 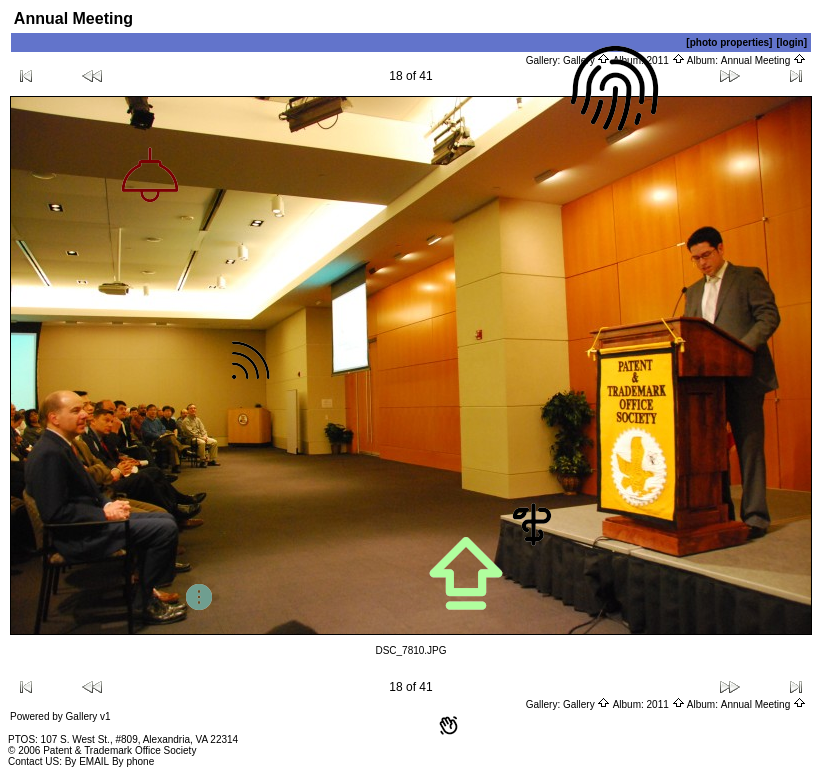 I want to click on send a greeting or wave to someone, so click(x=448, y=725).